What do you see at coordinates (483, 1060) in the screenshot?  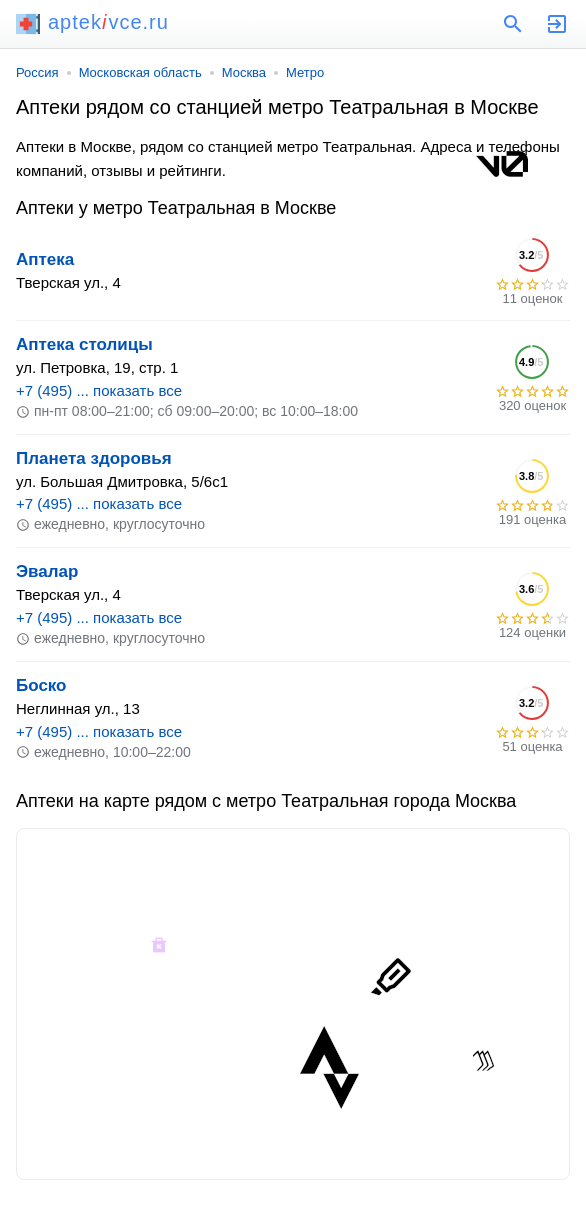 I see `open wikibooks website or app` at bounding box center [483, 1060].